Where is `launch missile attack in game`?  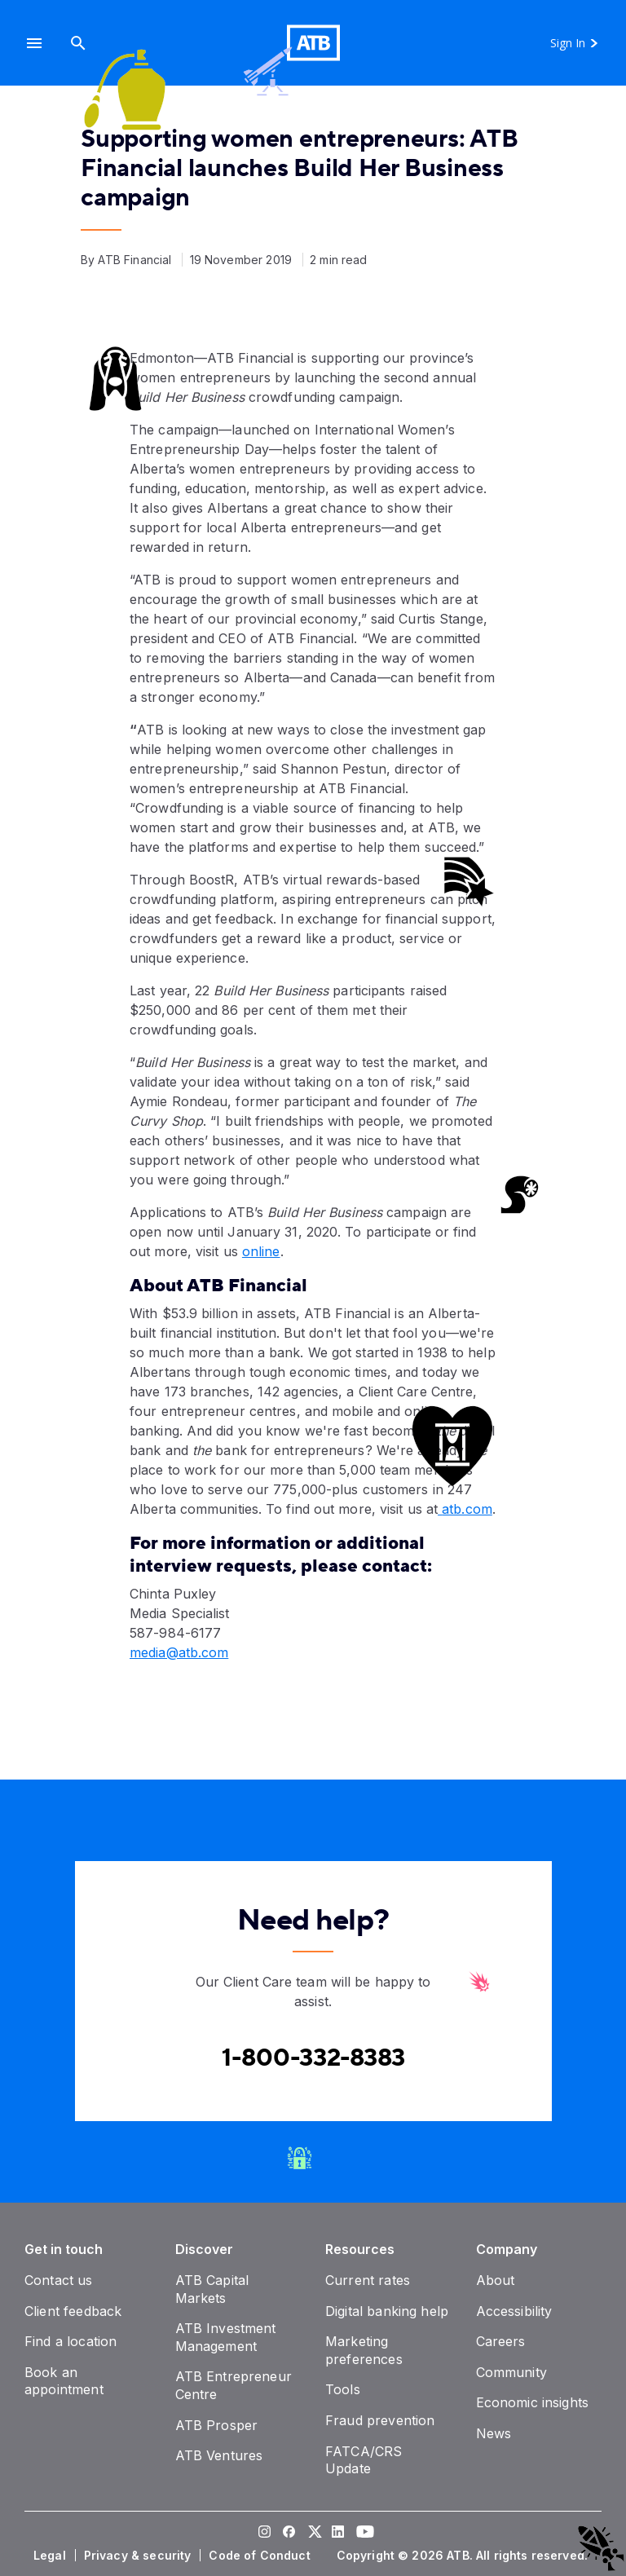 launch missile attack in game is located at coordinates (267, 71).